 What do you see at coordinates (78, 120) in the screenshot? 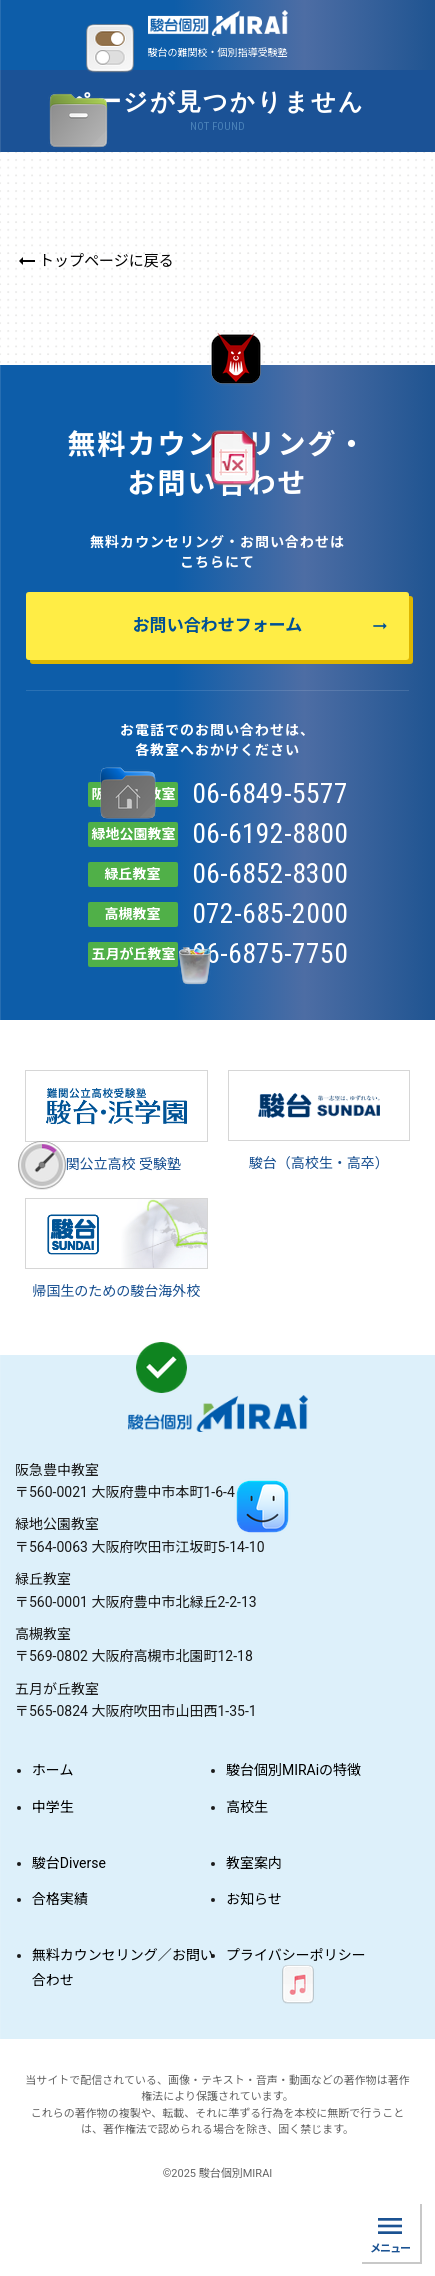
I see `open the file manager application` at bounding box center [78, 120].